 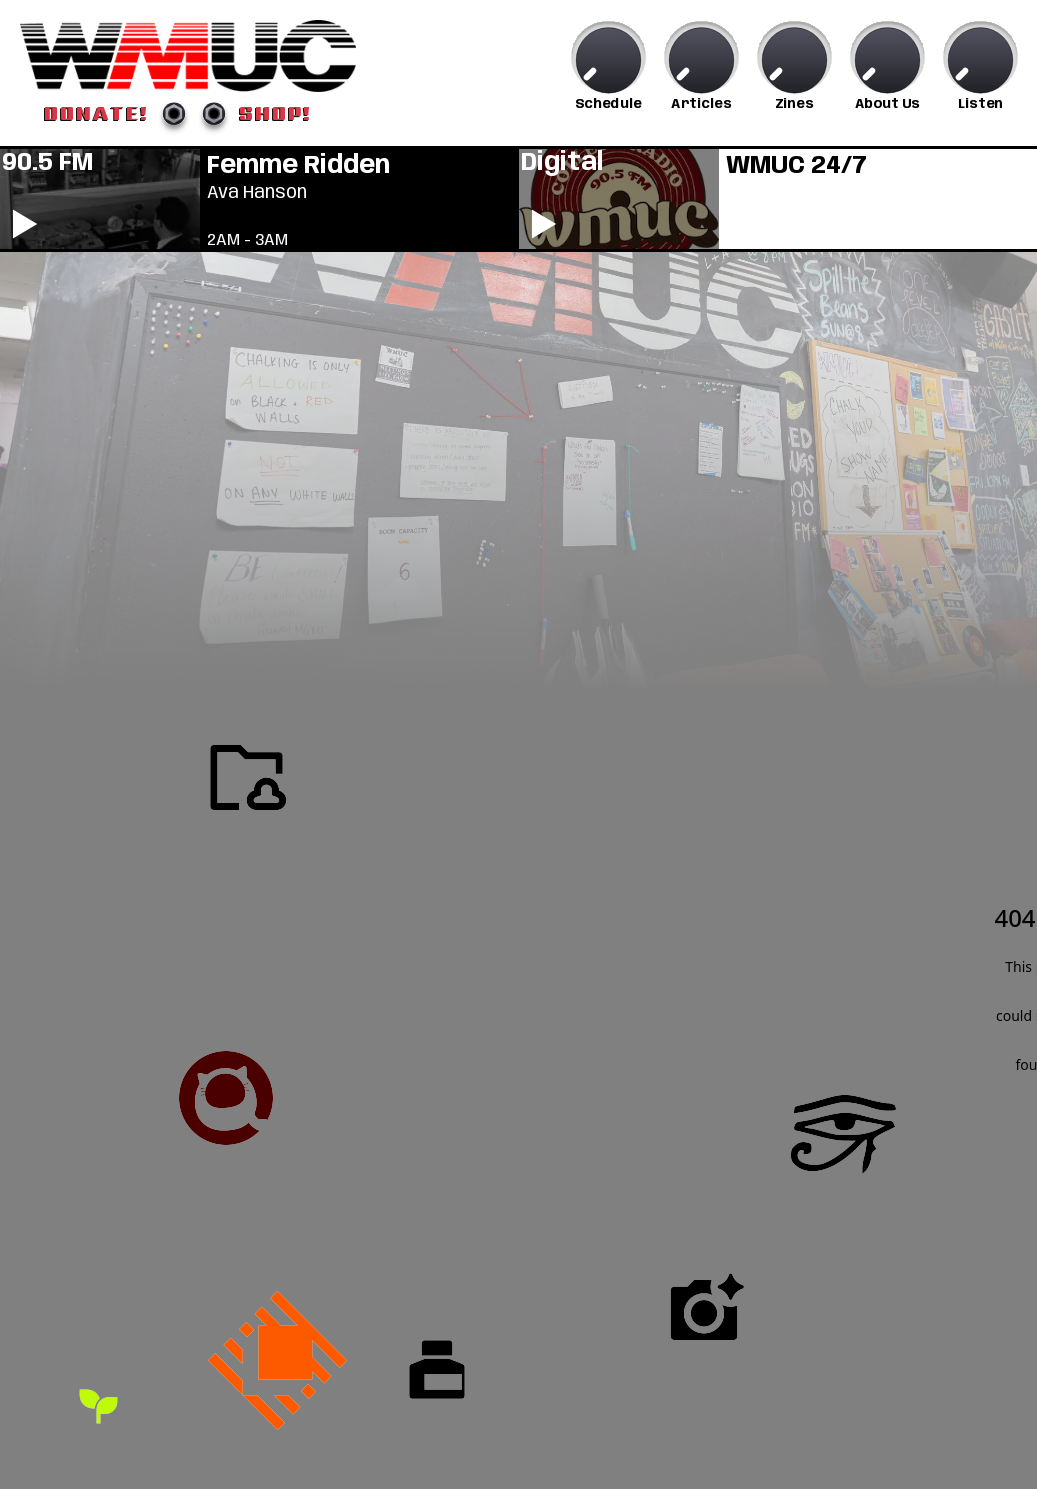 What do you see at coordinates (843, 1134) in the screenshot?
I see `sphinx documentation generator logo` at bounding box center [843, 1134].